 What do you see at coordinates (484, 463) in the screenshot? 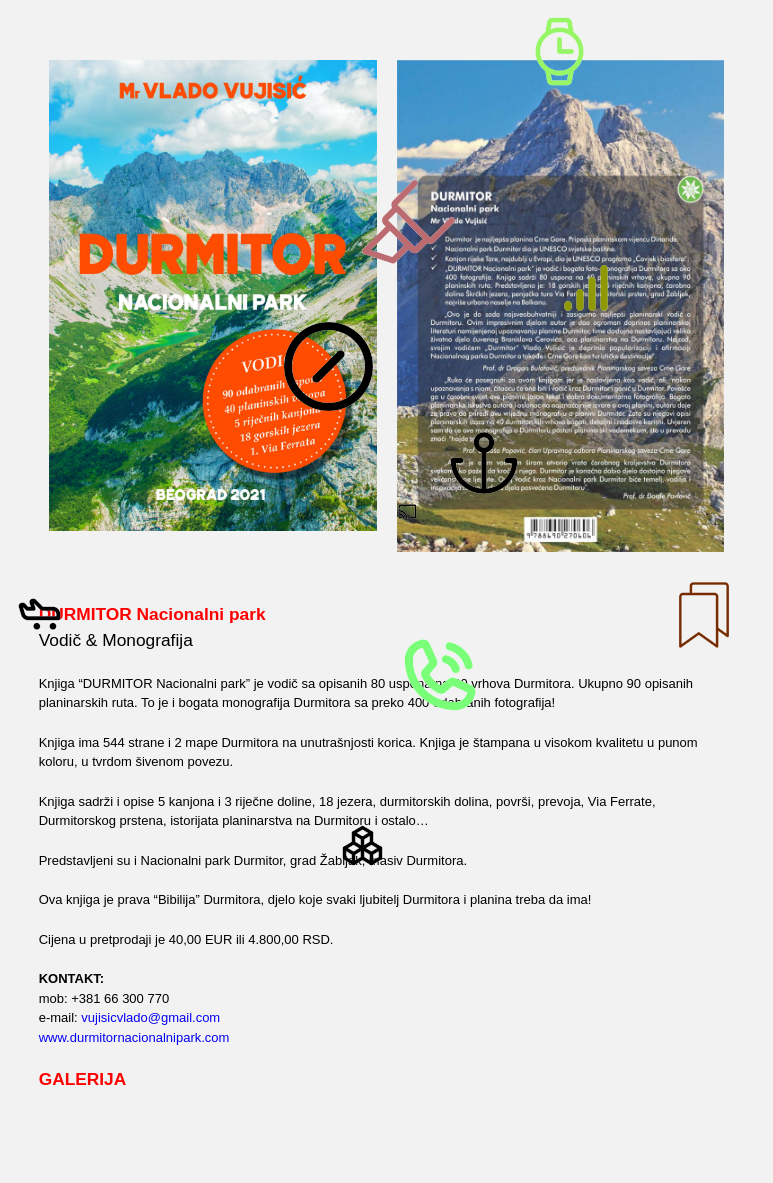
I see `anchor point or link to a fixed position` at bounding box center [484, 463].